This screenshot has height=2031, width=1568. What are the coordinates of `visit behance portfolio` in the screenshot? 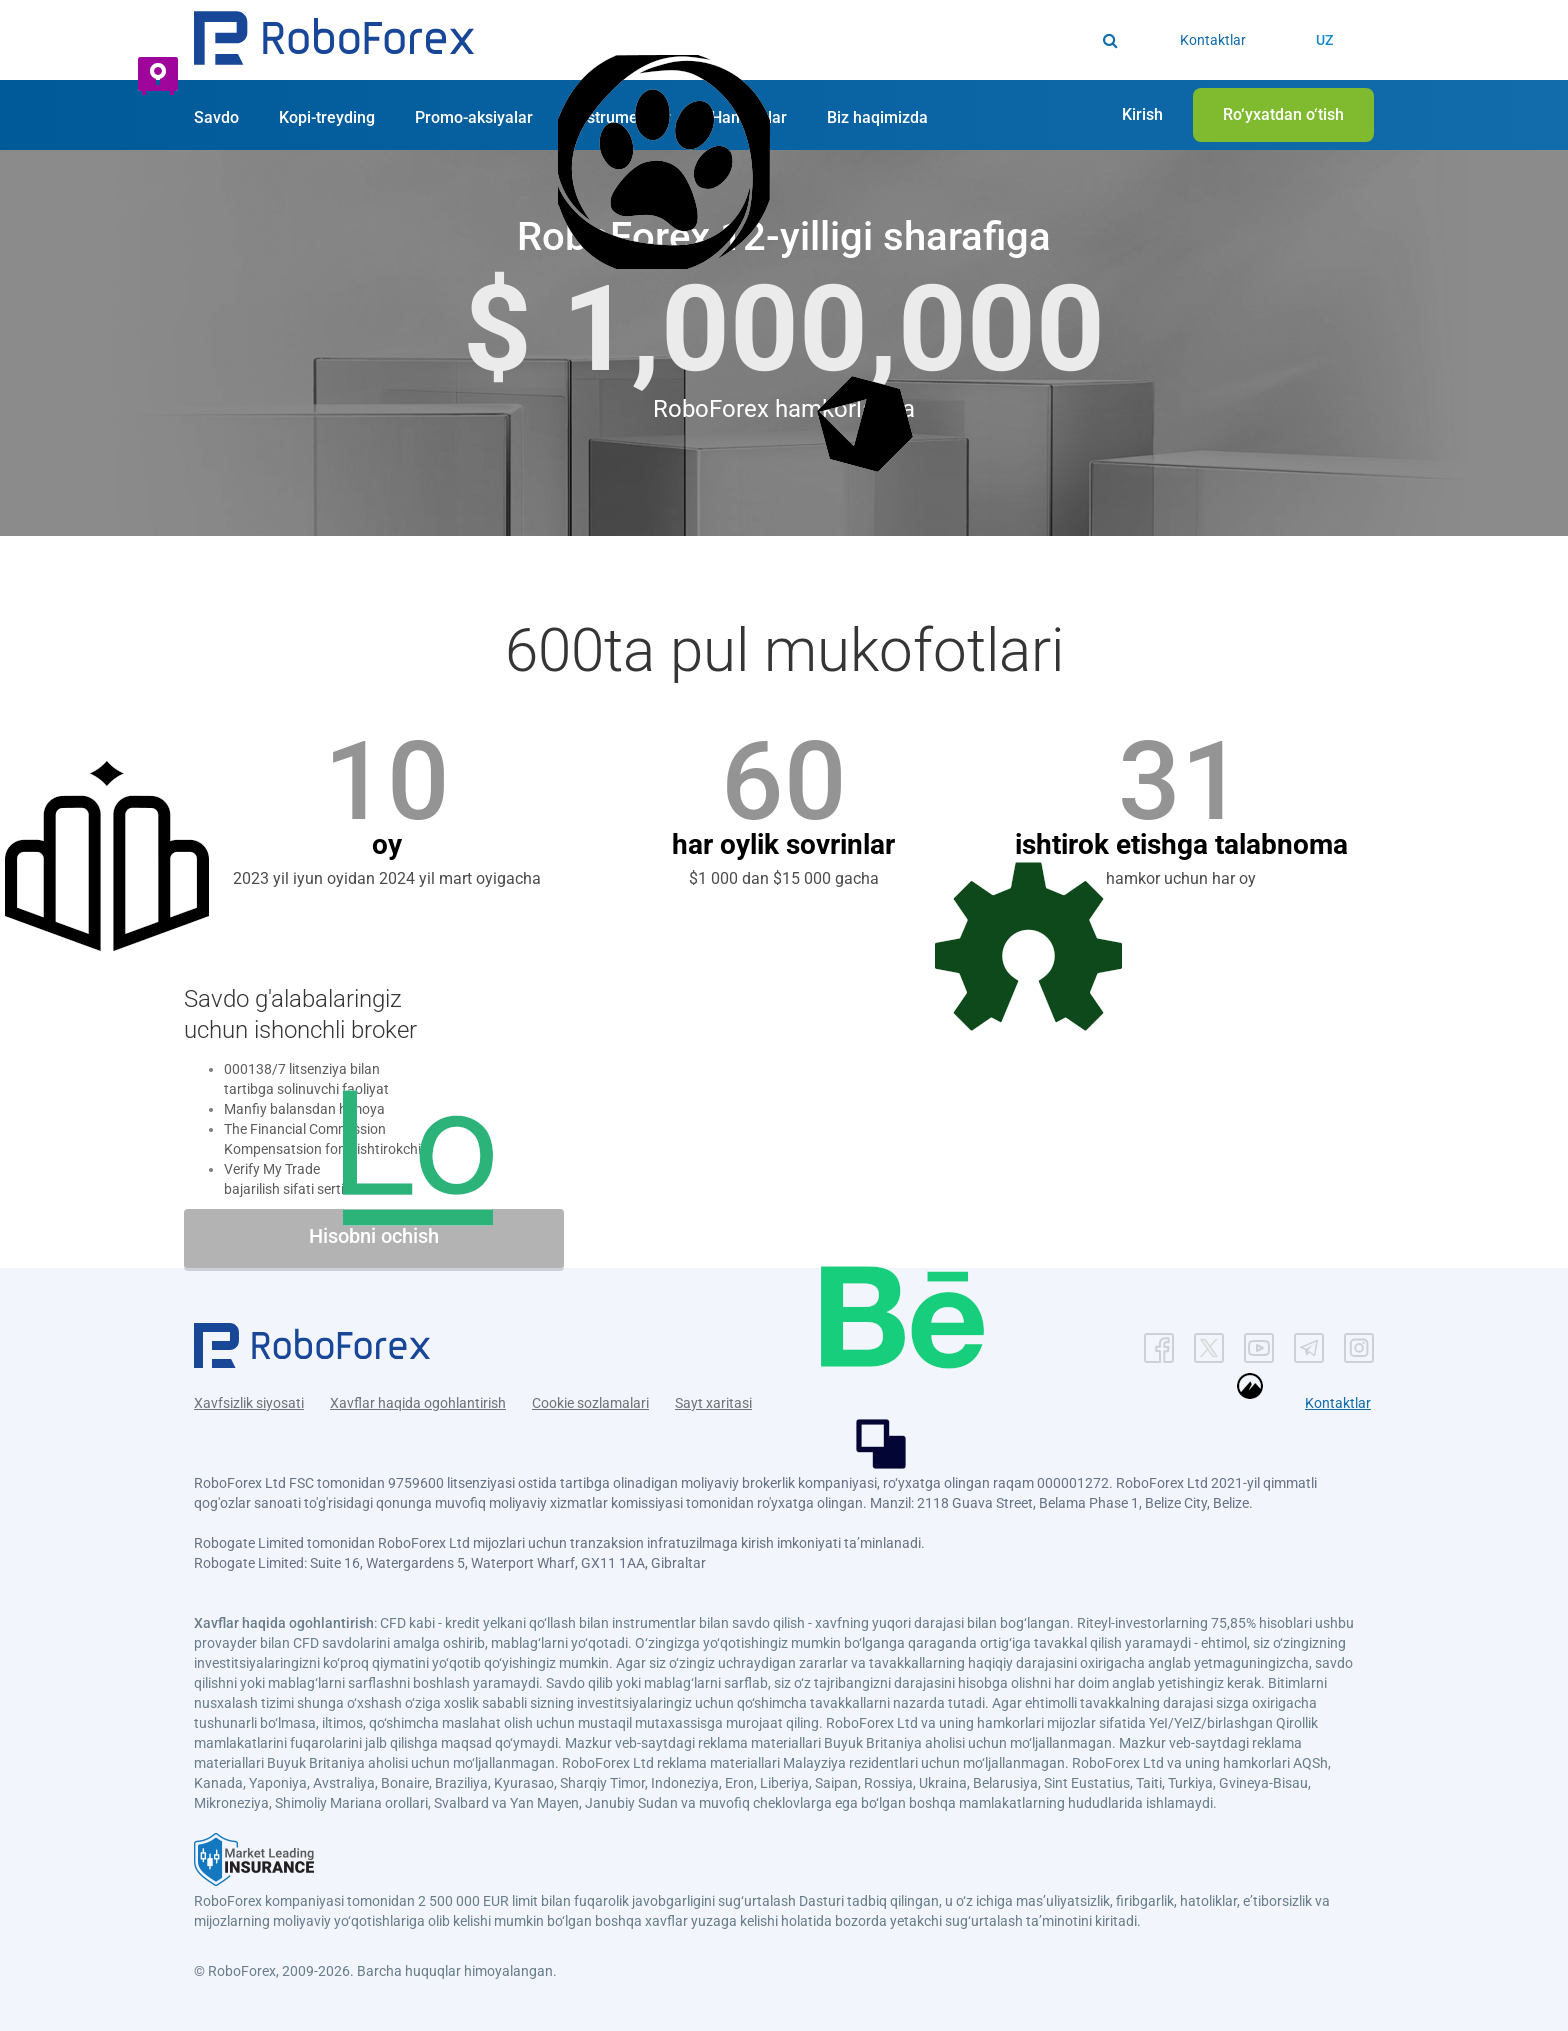 It's located at (902, 1317).